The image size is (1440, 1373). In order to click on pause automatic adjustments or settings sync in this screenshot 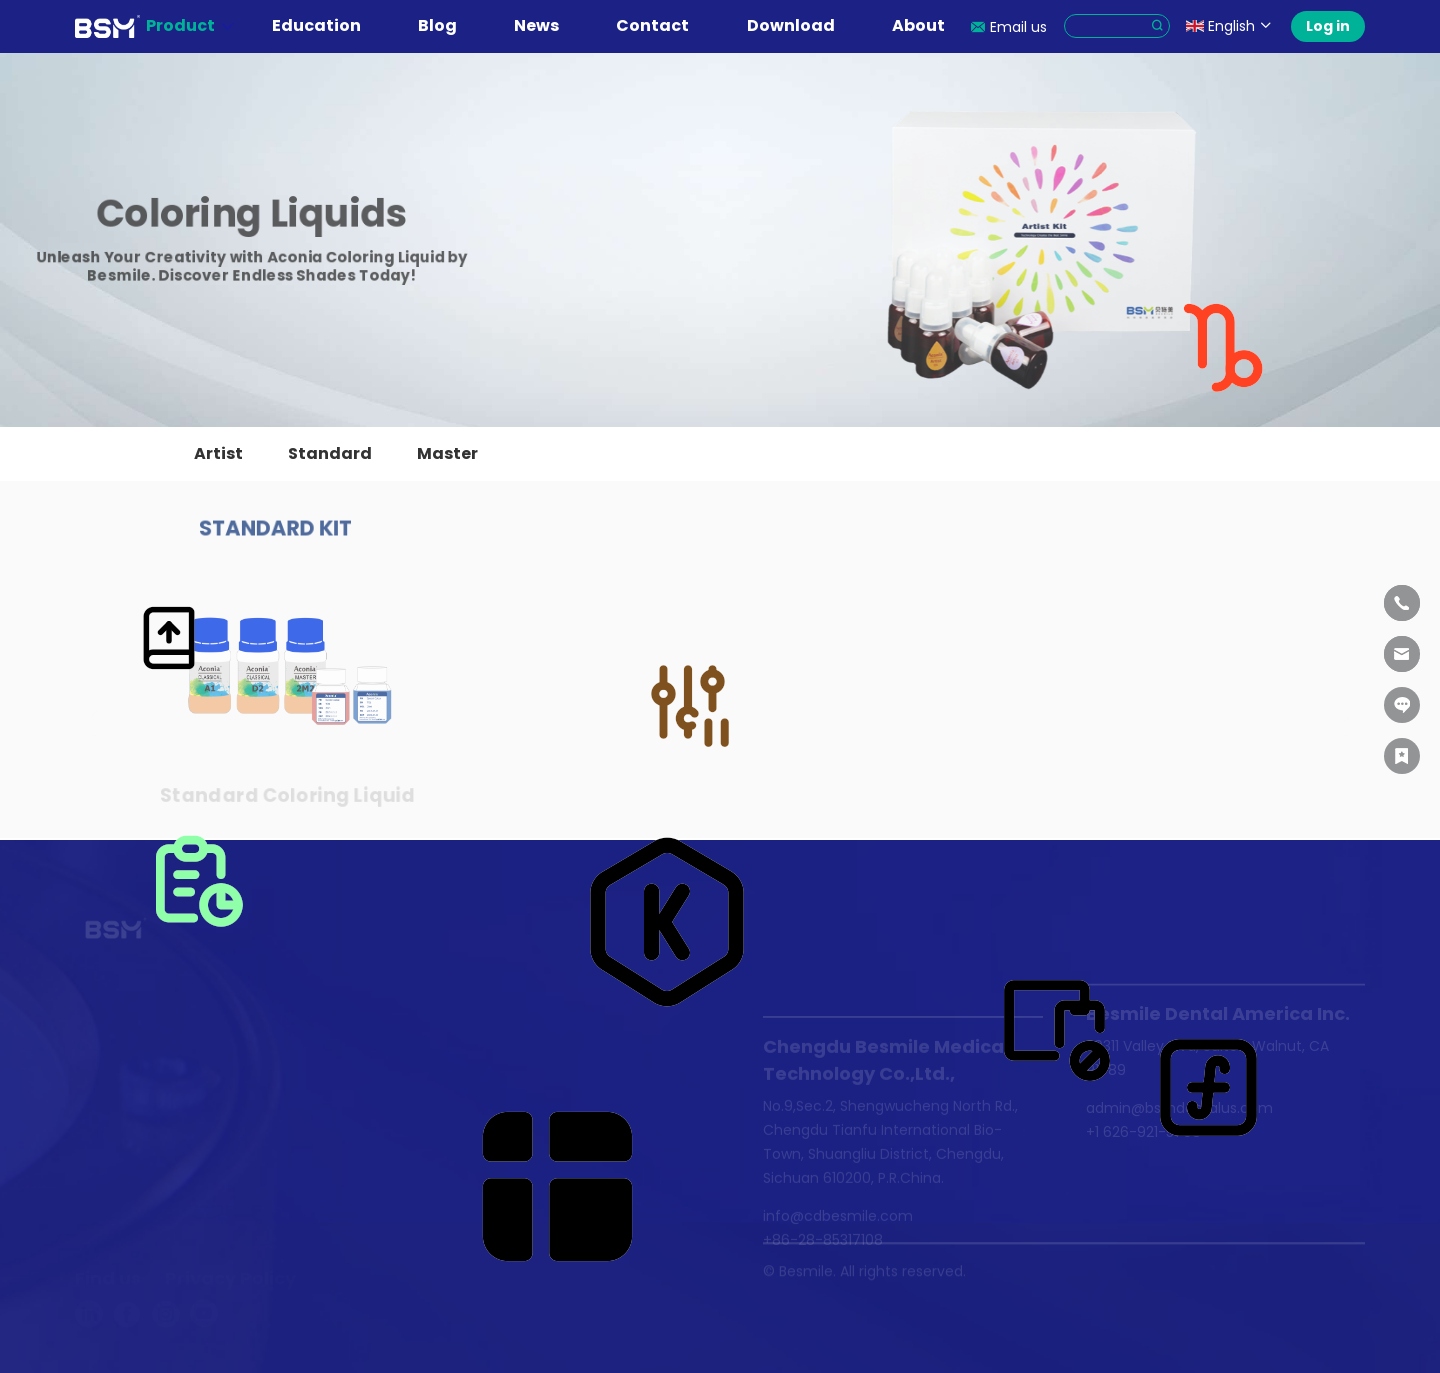, I will do `click(688, 702)`.